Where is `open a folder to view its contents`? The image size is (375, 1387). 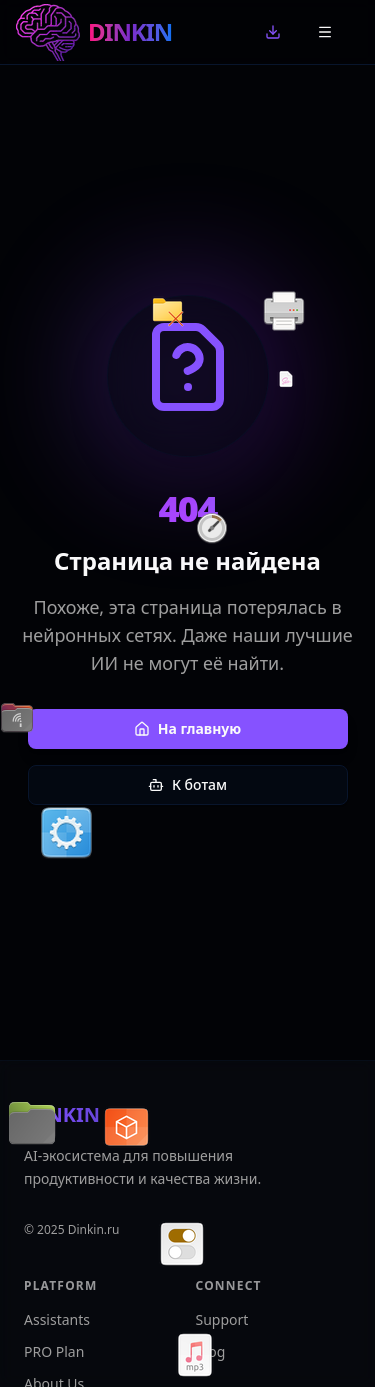 open a folder to view its contents is located at coordinates (32, 1123).